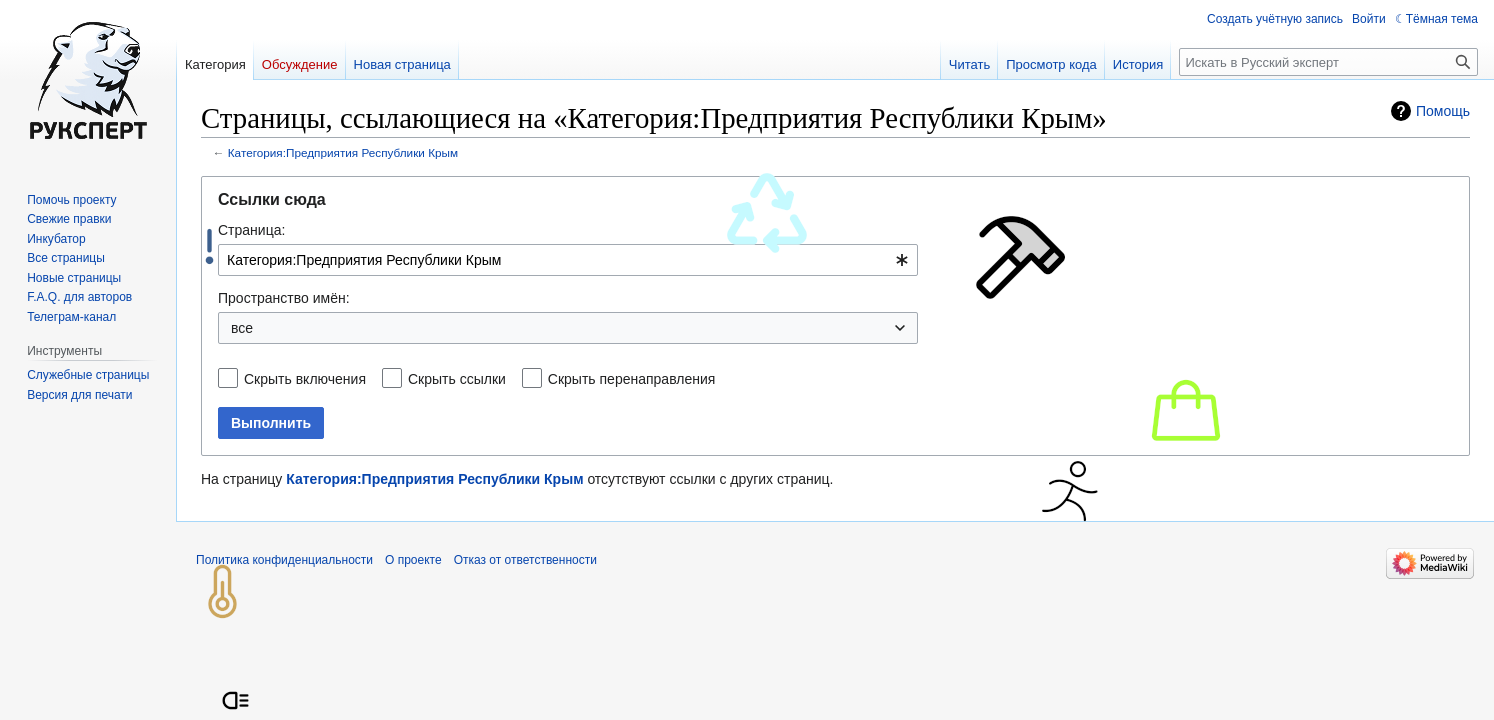  What do you see at coordinates (222, 591) in the screenshot?
I see `view current temperature` at bounding box center [222, 591].